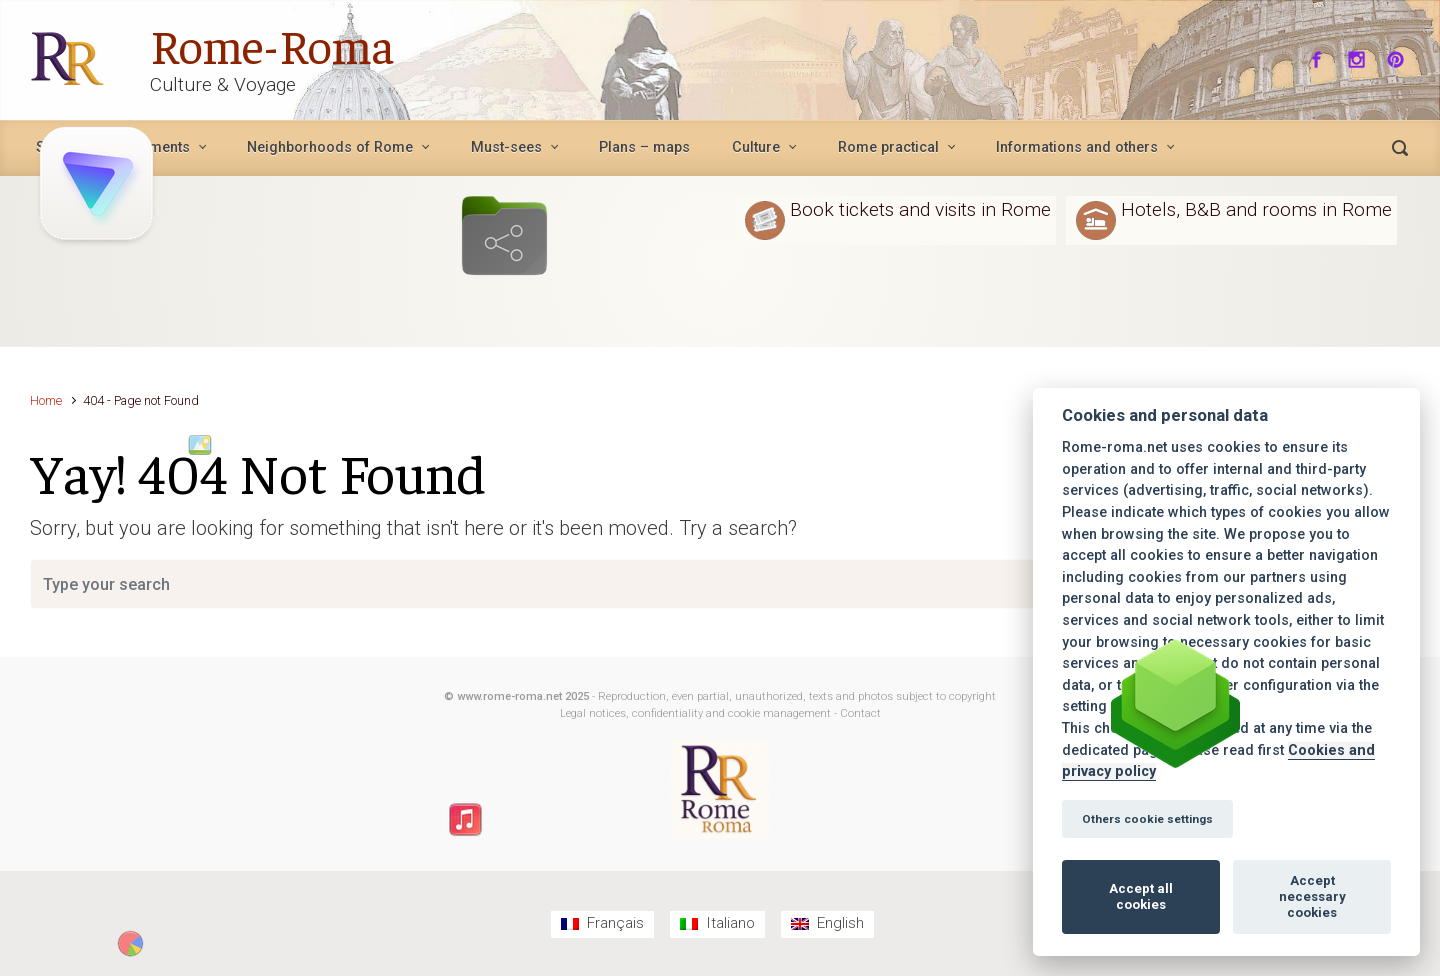 The width and height of the screenshot is (1440, 976). I want to click on open the music player app, so click(465, 819).